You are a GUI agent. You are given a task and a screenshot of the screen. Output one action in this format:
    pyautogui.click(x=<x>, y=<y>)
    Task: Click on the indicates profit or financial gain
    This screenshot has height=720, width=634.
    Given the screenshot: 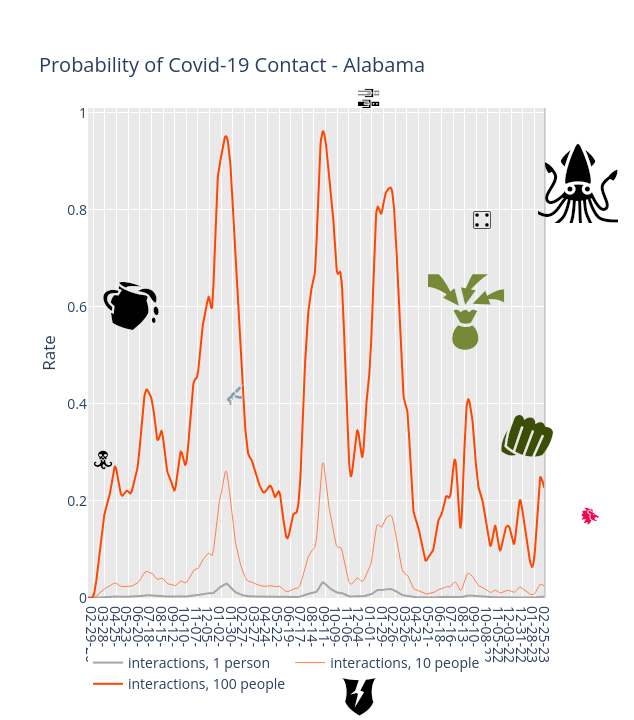 What is the action you would take?
    pyautogui.click(x=466, y=312)
    